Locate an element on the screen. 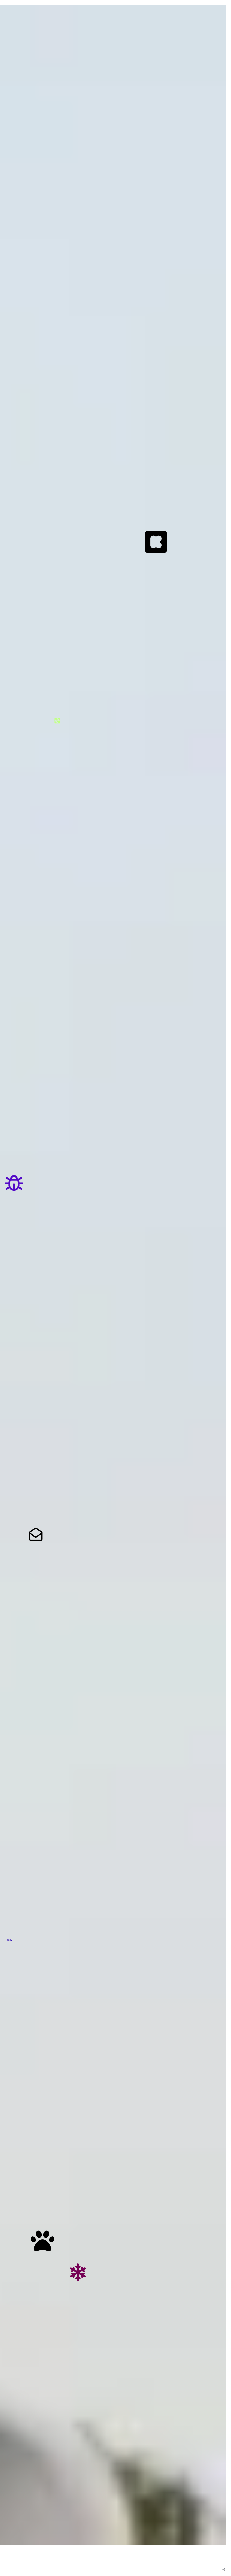 Image resolution: width=231 pixels, height=2576 pixels. link to dribbble profile is located at coordinates (57, 721).